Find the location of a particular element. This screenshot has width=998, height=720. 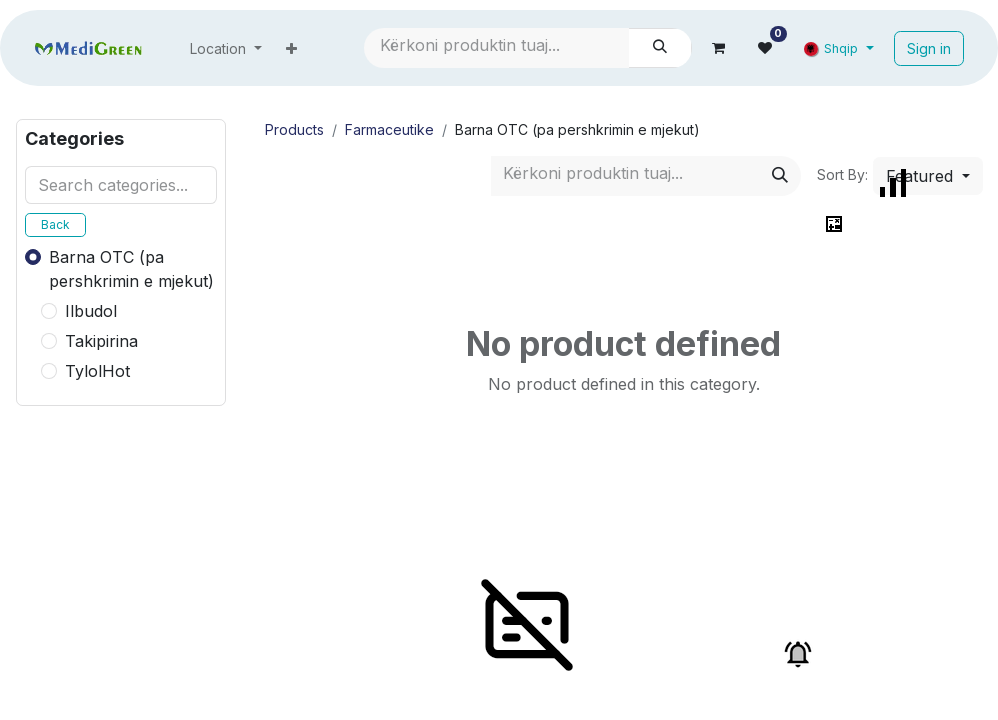

indicates active or incoming notifications is located at coordinates (798, 654).